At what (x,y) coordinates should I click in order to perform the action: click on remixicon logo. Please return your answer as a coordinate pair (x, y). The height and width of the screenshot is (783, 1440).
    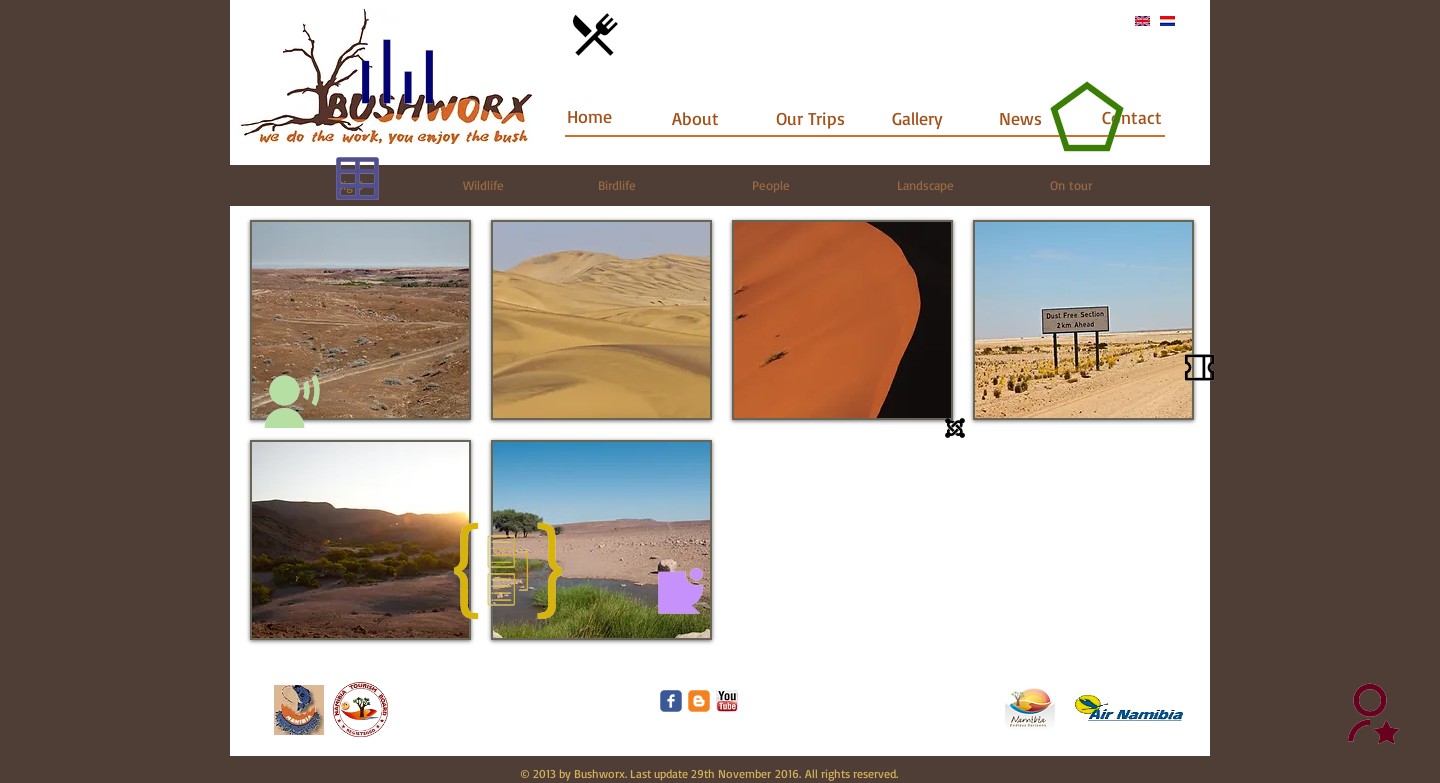
    Looking at the image, I should click on (680, 591).